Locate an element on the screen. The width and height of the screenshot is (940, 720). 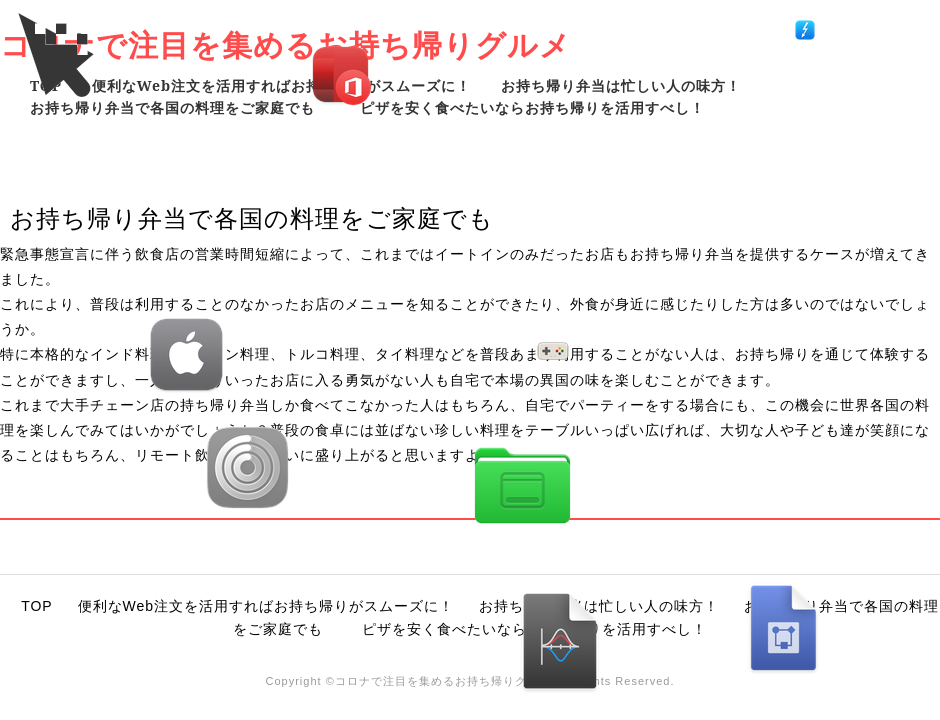
access Apple ID account settings is located at coordinates (186, 354).